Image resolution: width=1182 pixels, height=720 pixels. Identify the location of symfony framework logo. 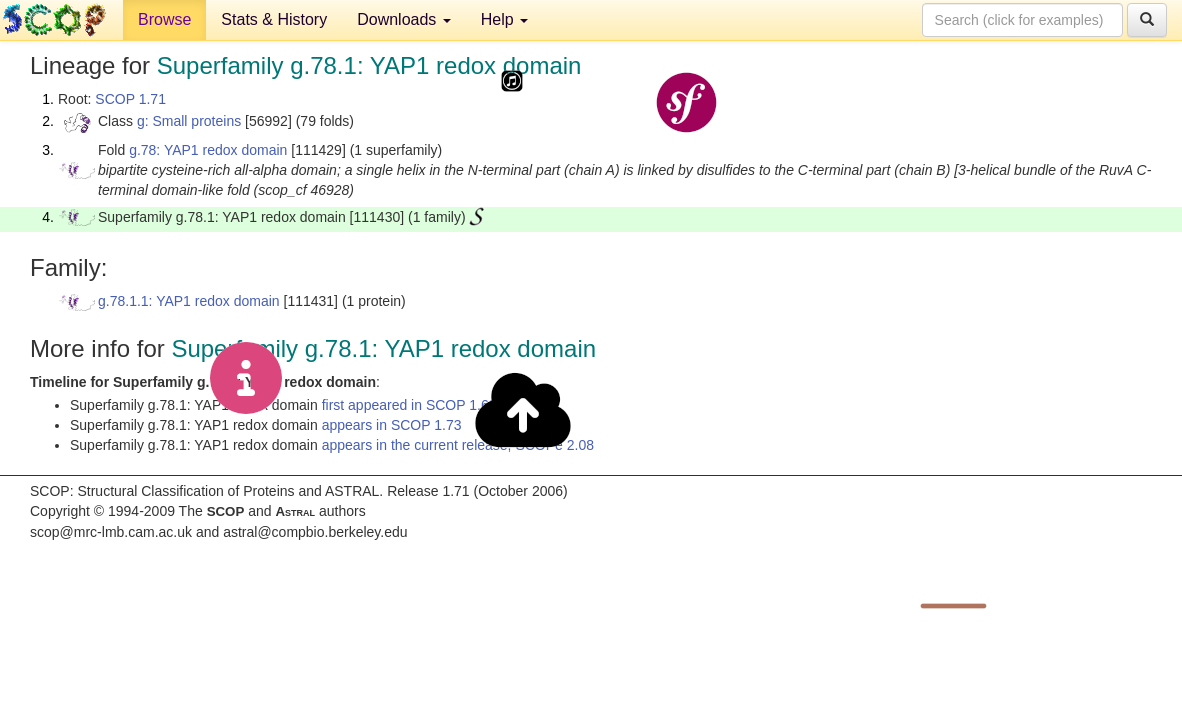
(686, 102).